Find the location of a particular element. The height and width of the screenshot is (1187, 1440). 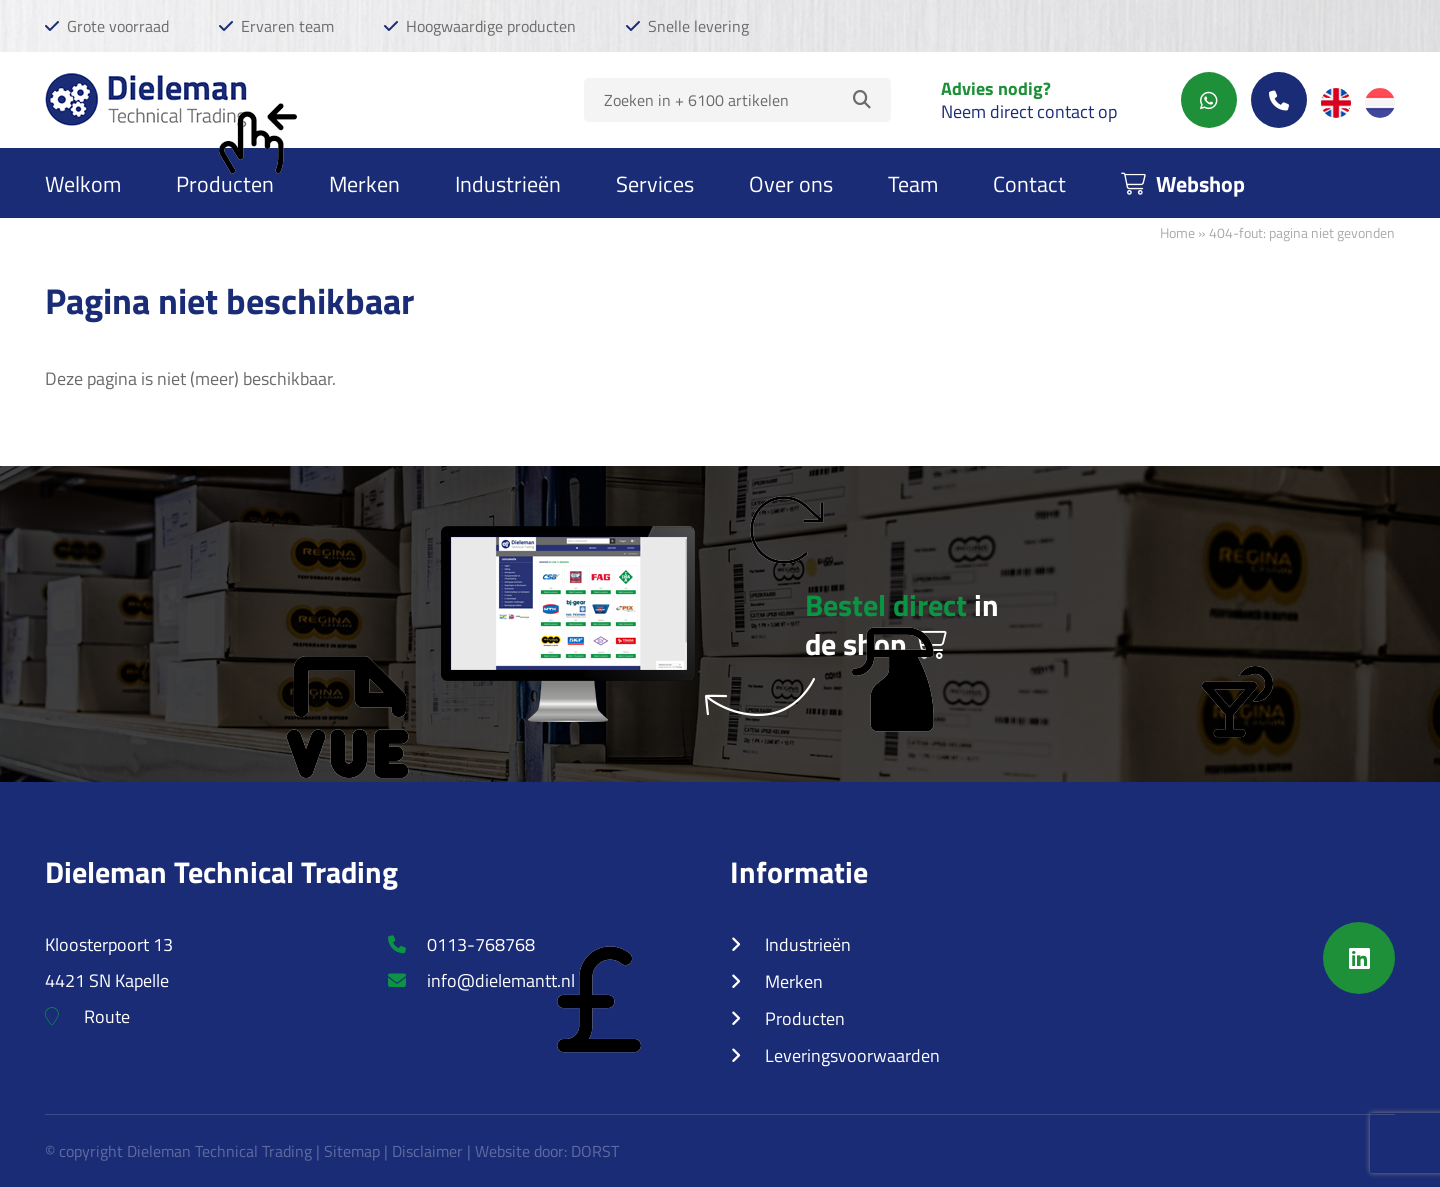

british pound sterling currency symbol is located at coordinates (603, 1001).